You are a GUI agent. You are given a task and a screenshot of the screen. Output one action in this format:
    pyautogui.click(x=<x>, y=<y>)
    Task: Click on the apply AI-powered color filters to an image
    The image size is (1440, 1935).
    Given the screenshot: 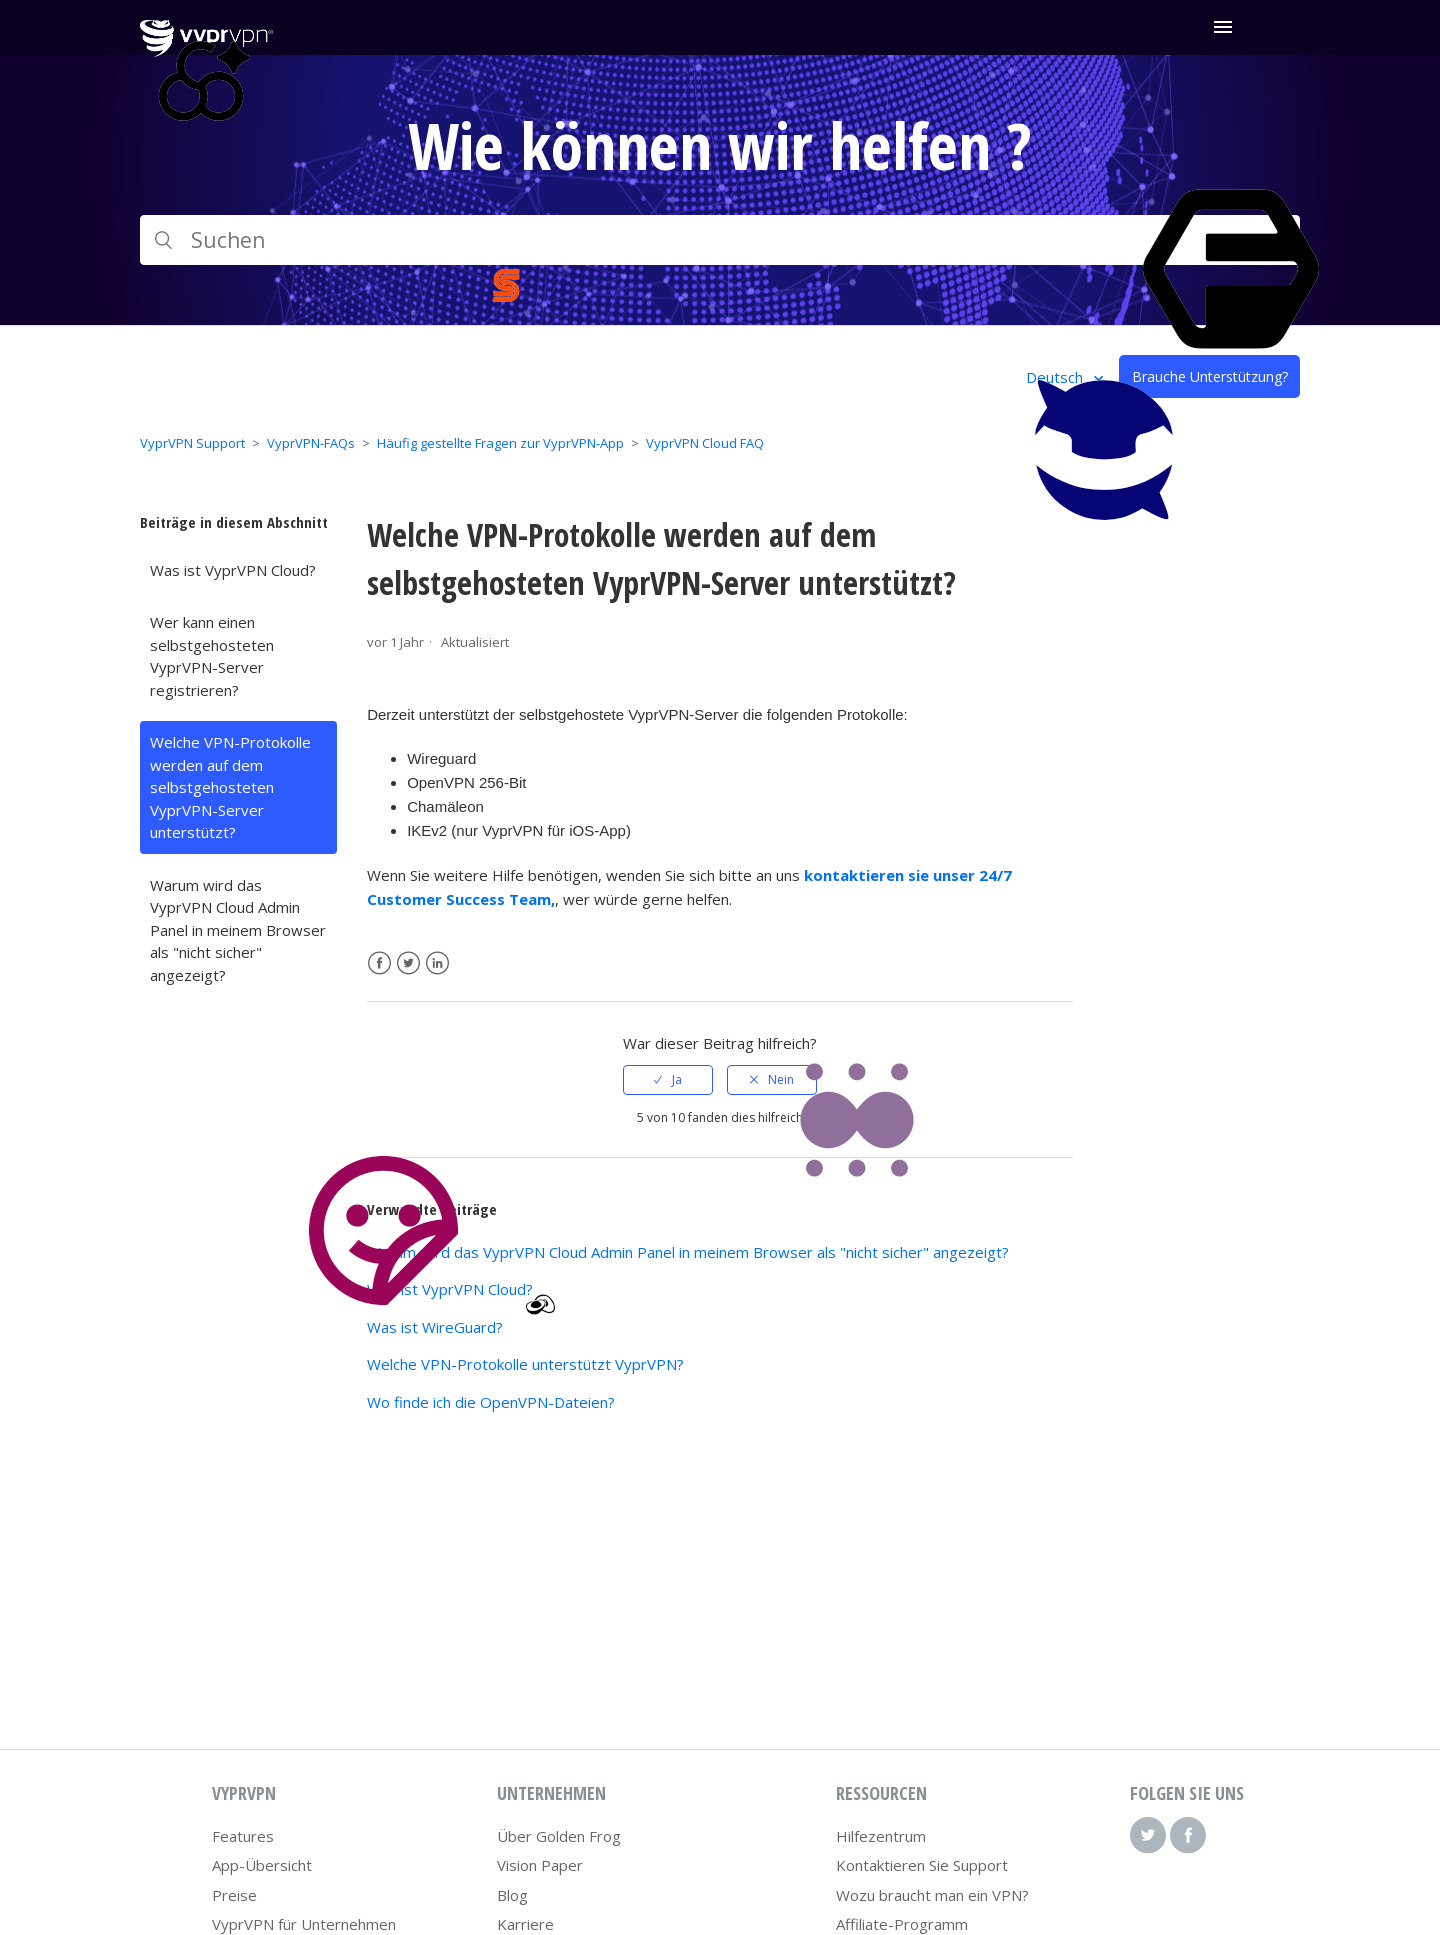 What is the action you would take?
    pyautogui.click(x=201, y=86)
    